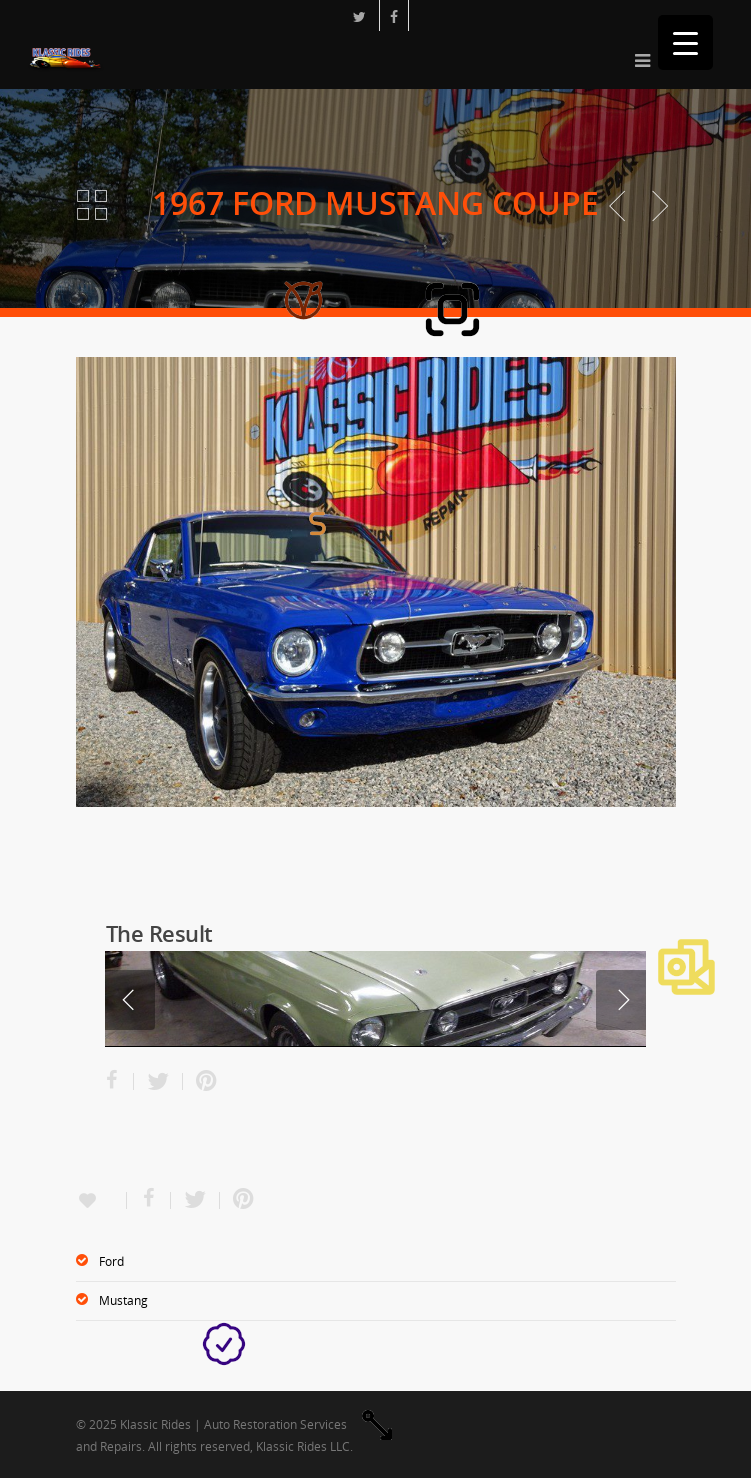 The height and width of the screenshot is (1478, 751). What do you see at coordinates (224, 1344) in the screenshot?
I see `verified account or user badge` at bounding box center [224, 1344].